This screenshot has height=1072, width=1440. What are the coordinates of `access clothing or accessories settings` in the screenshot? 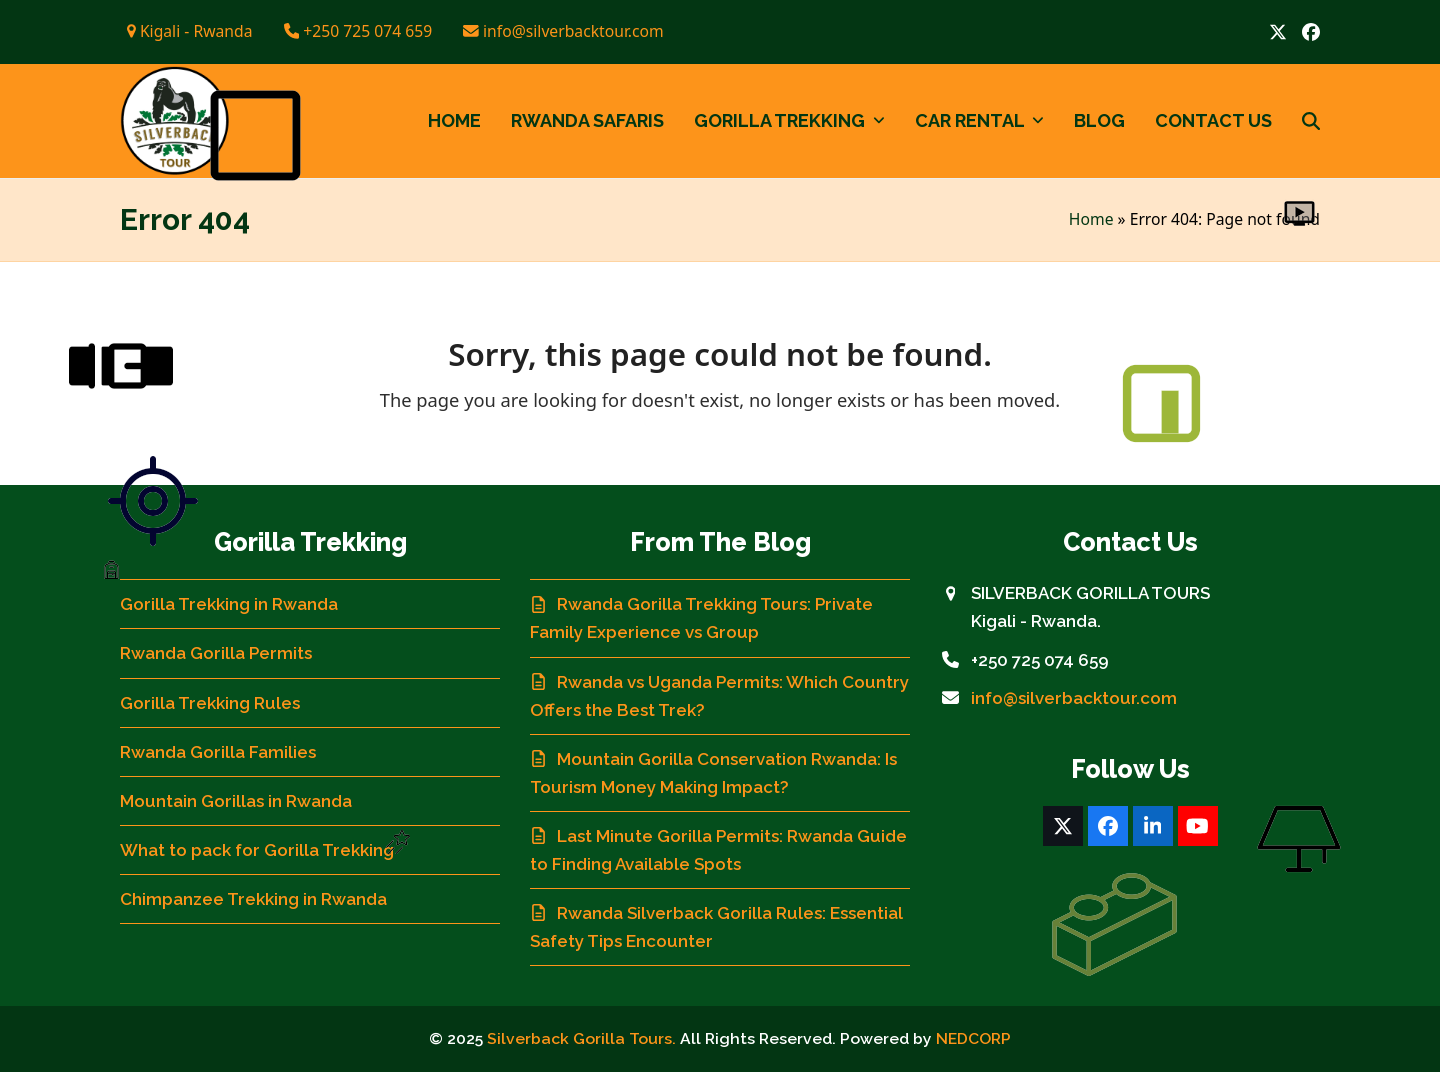 It's located at (121, 366).